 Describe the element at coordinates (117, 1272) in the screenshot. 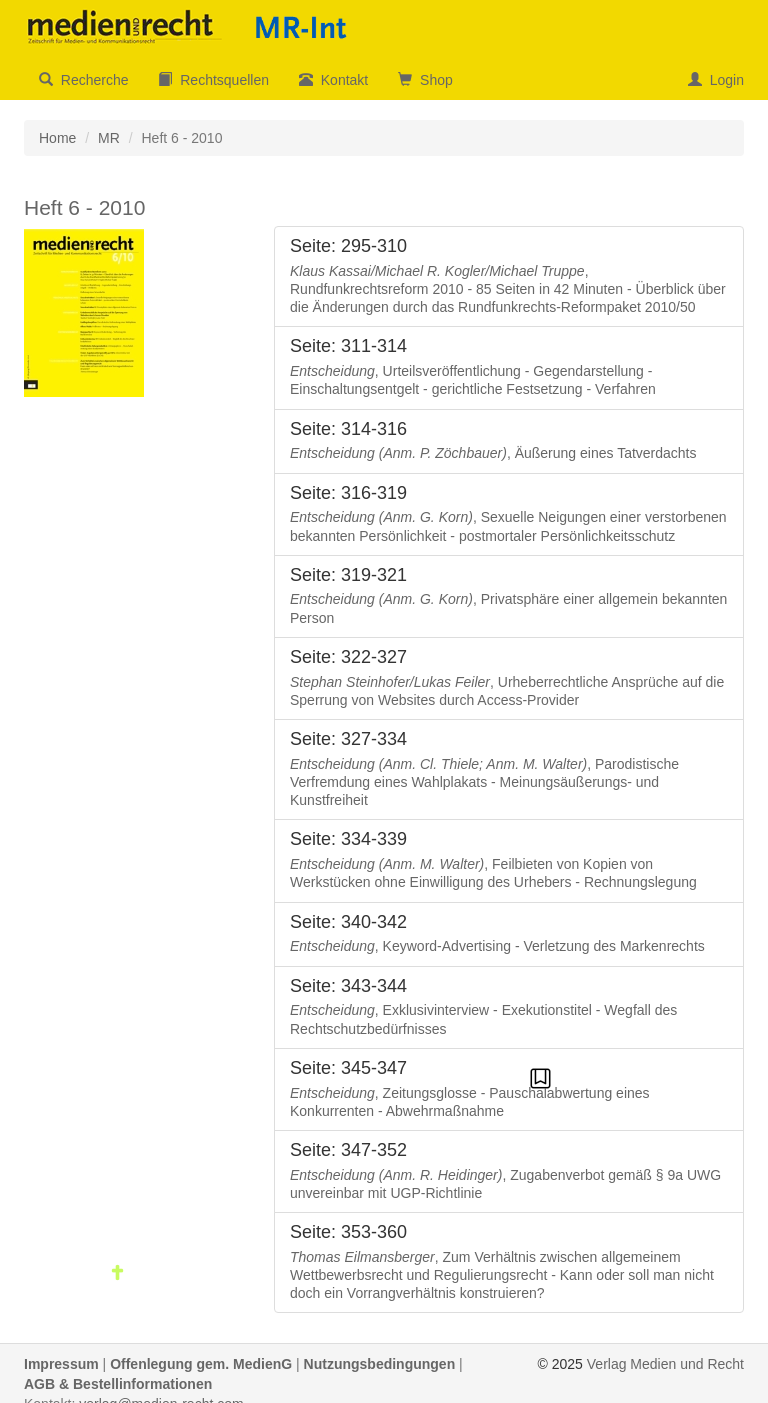

I see `indicates a religious or faith-based feature` at that location.